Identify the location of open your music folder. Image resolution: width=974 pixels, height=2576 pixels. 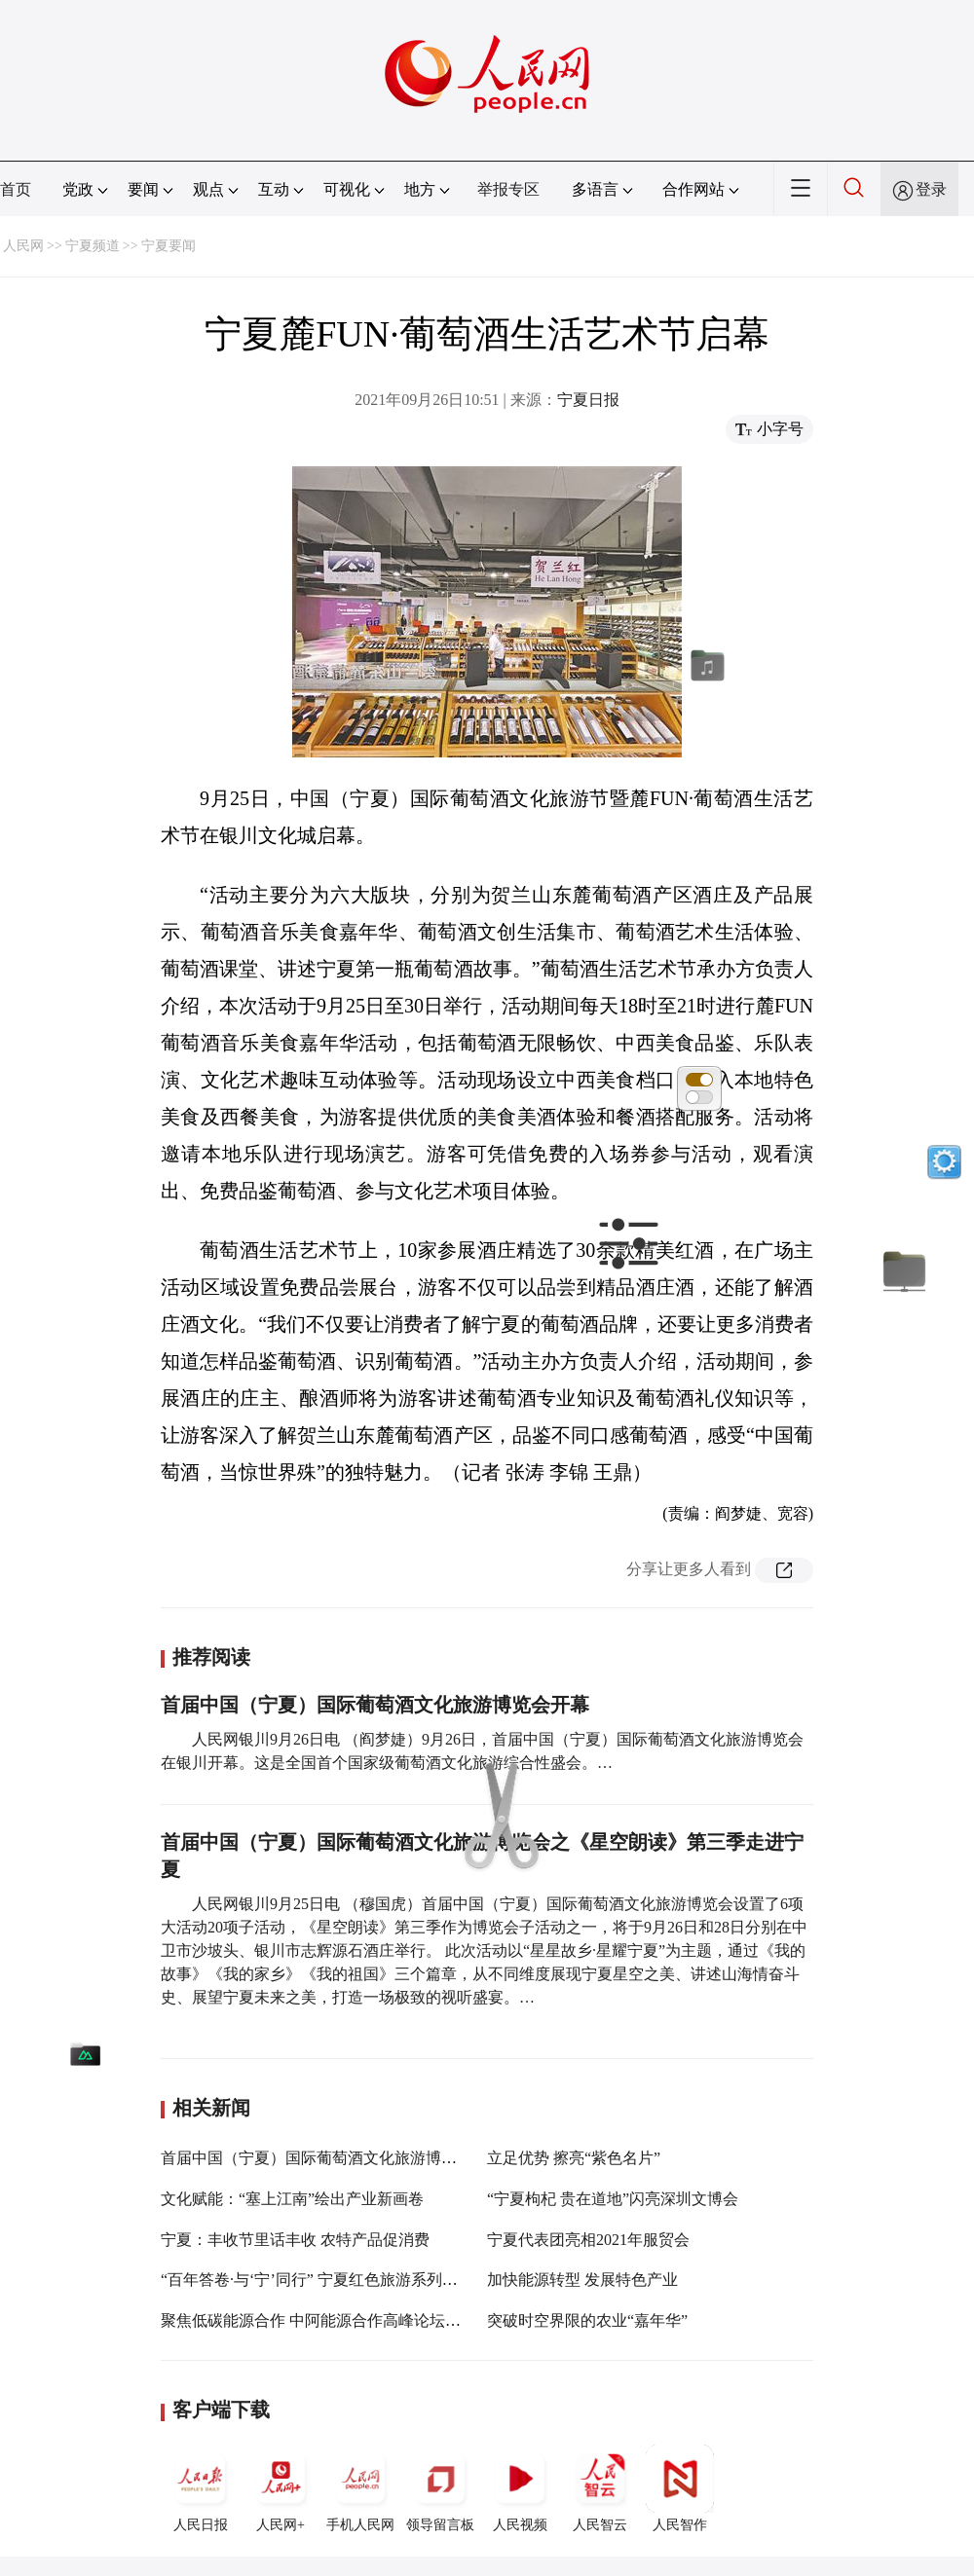
(707, 665).